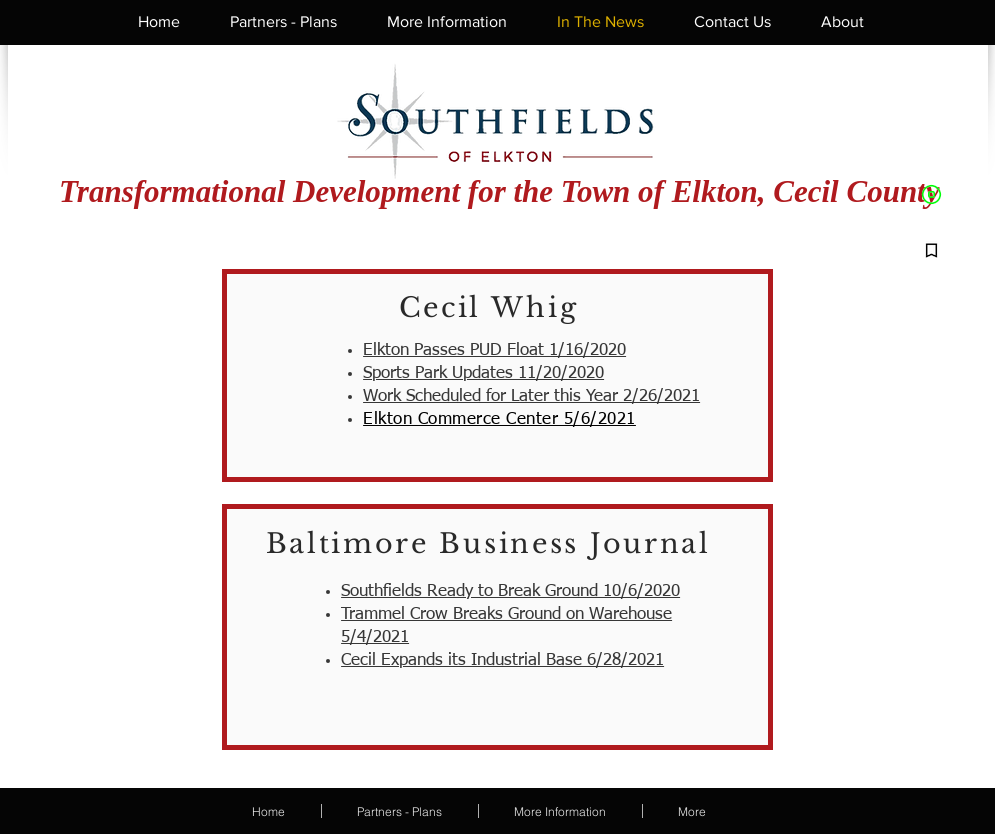 The image size is (995, 834). Describe the element at coordinates (931, 250) in the screenshot. I see `bookmark this item` at that location.